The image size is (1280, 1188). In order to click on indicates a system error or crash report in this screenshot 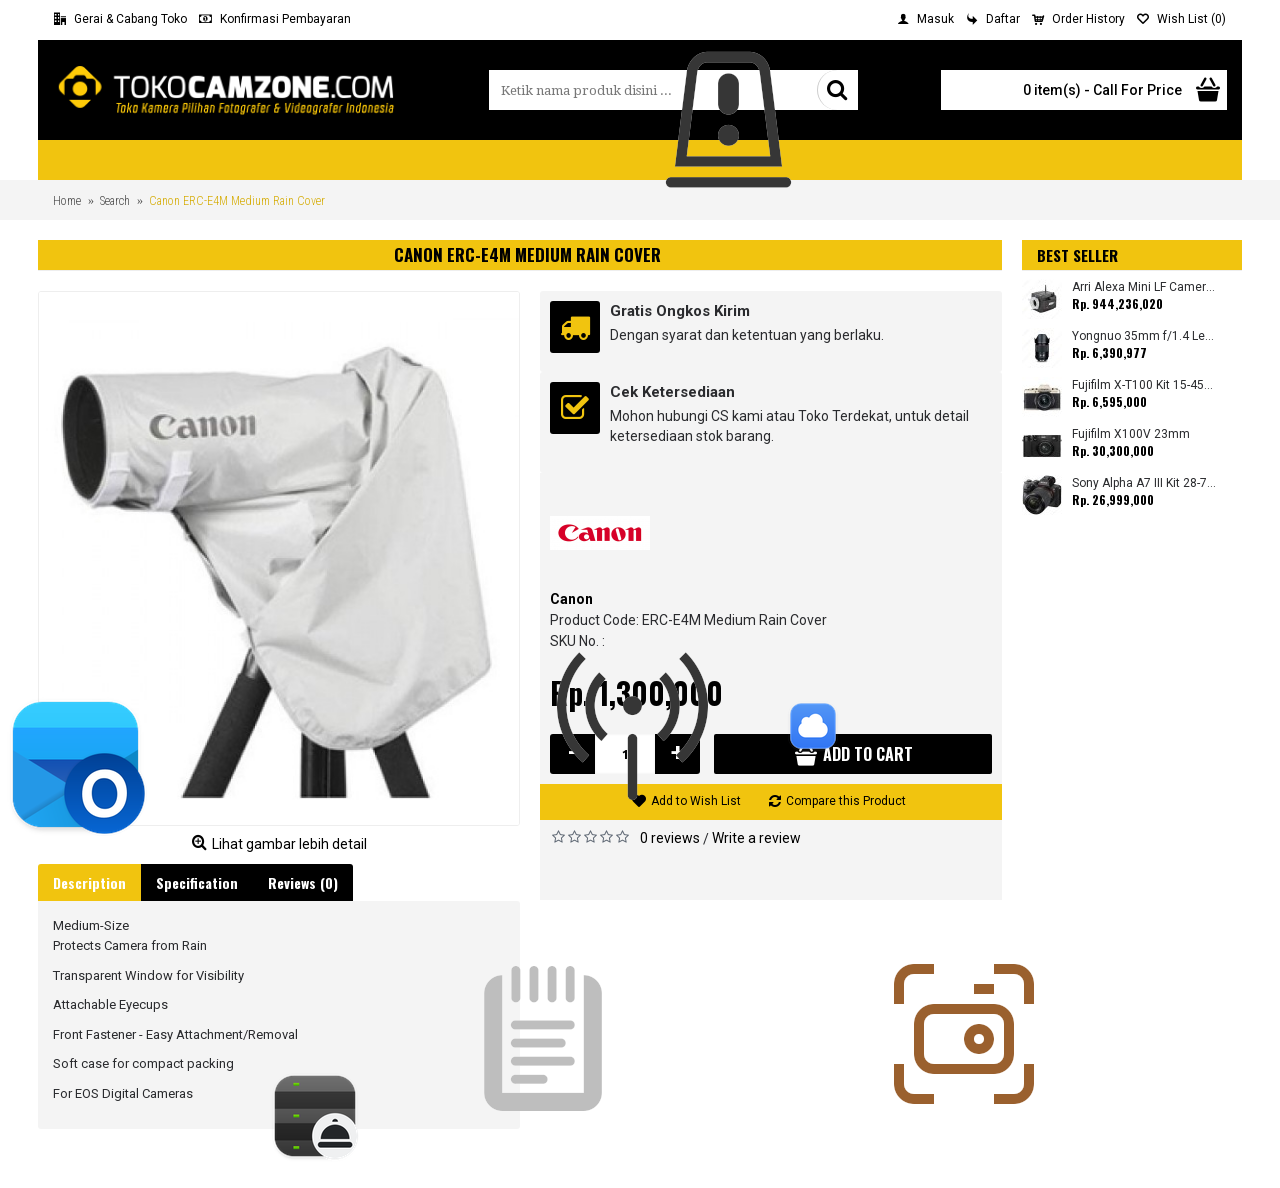, I will do `click(728, 114)`.